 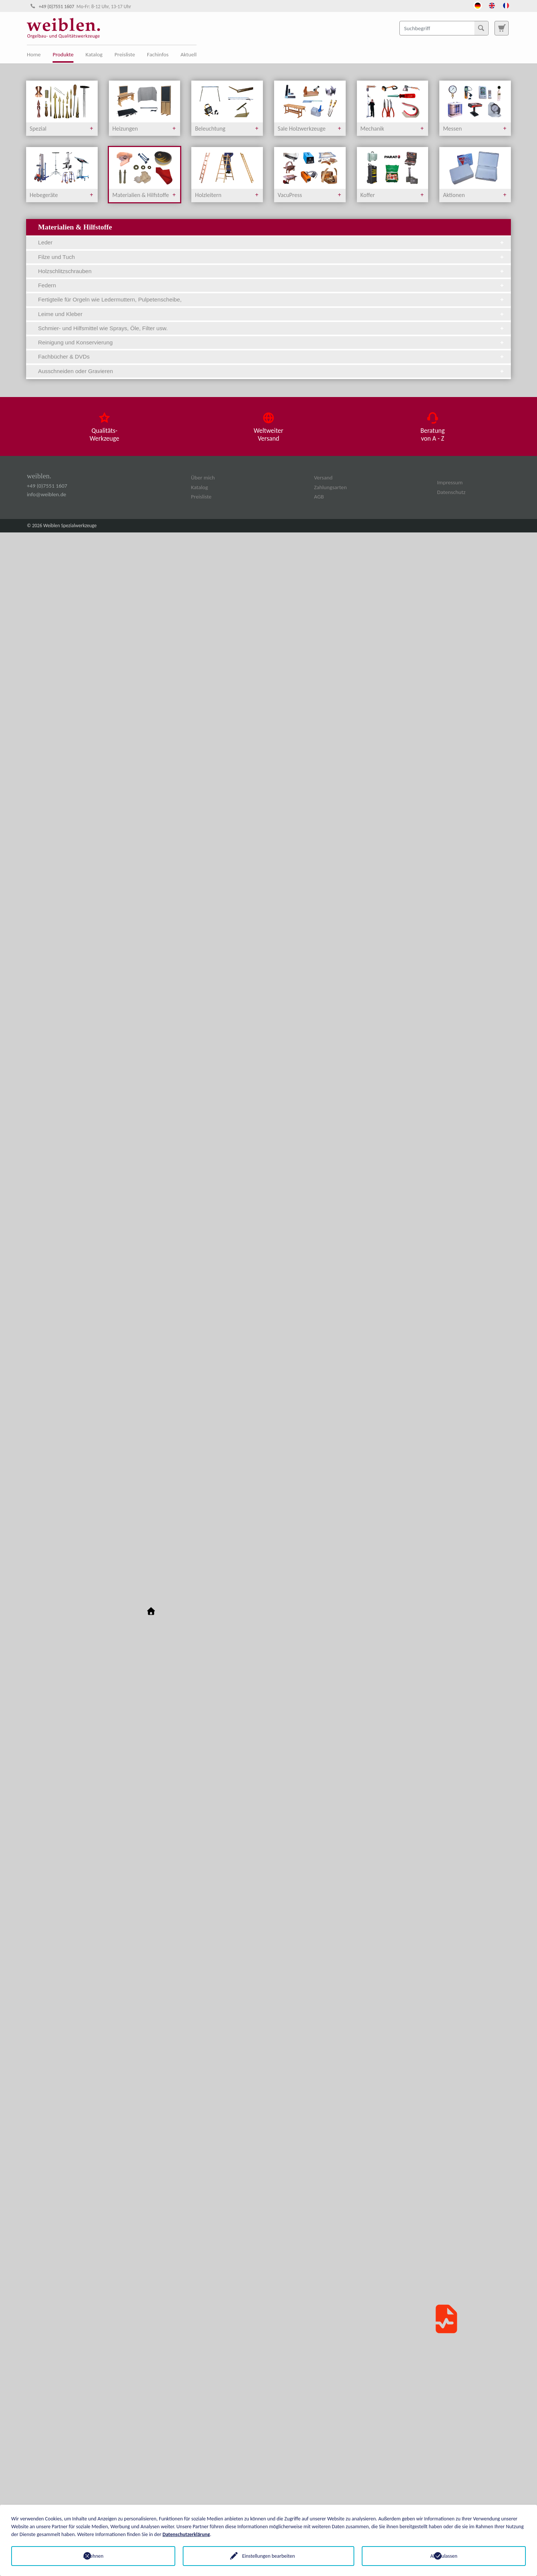 What do you see at coordinates (446, 2319) in the screenshot?
I see `view audio or sound file` at bounding box center [446, 2319].